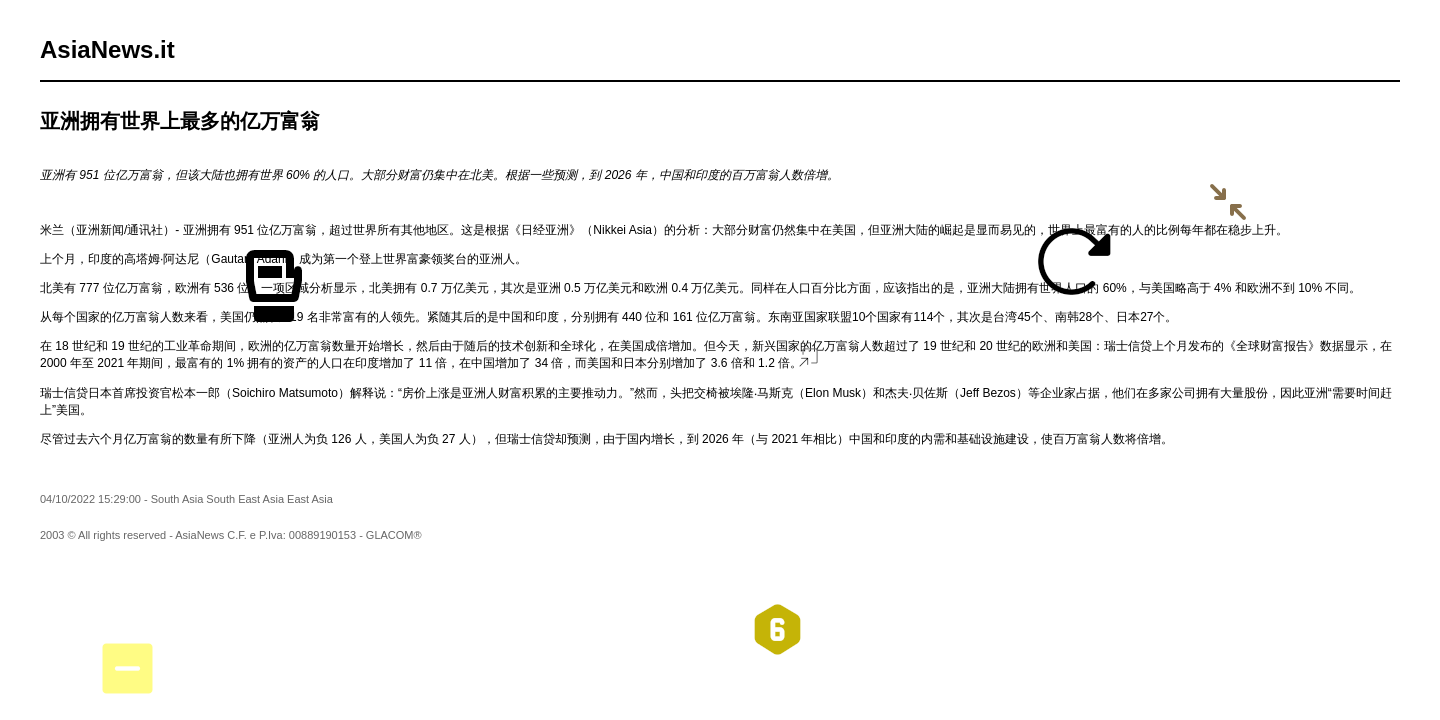 This screenshot has height=720, width=1440. I want to click on indicates step 6 in a multi-step process, so click(777, 629).